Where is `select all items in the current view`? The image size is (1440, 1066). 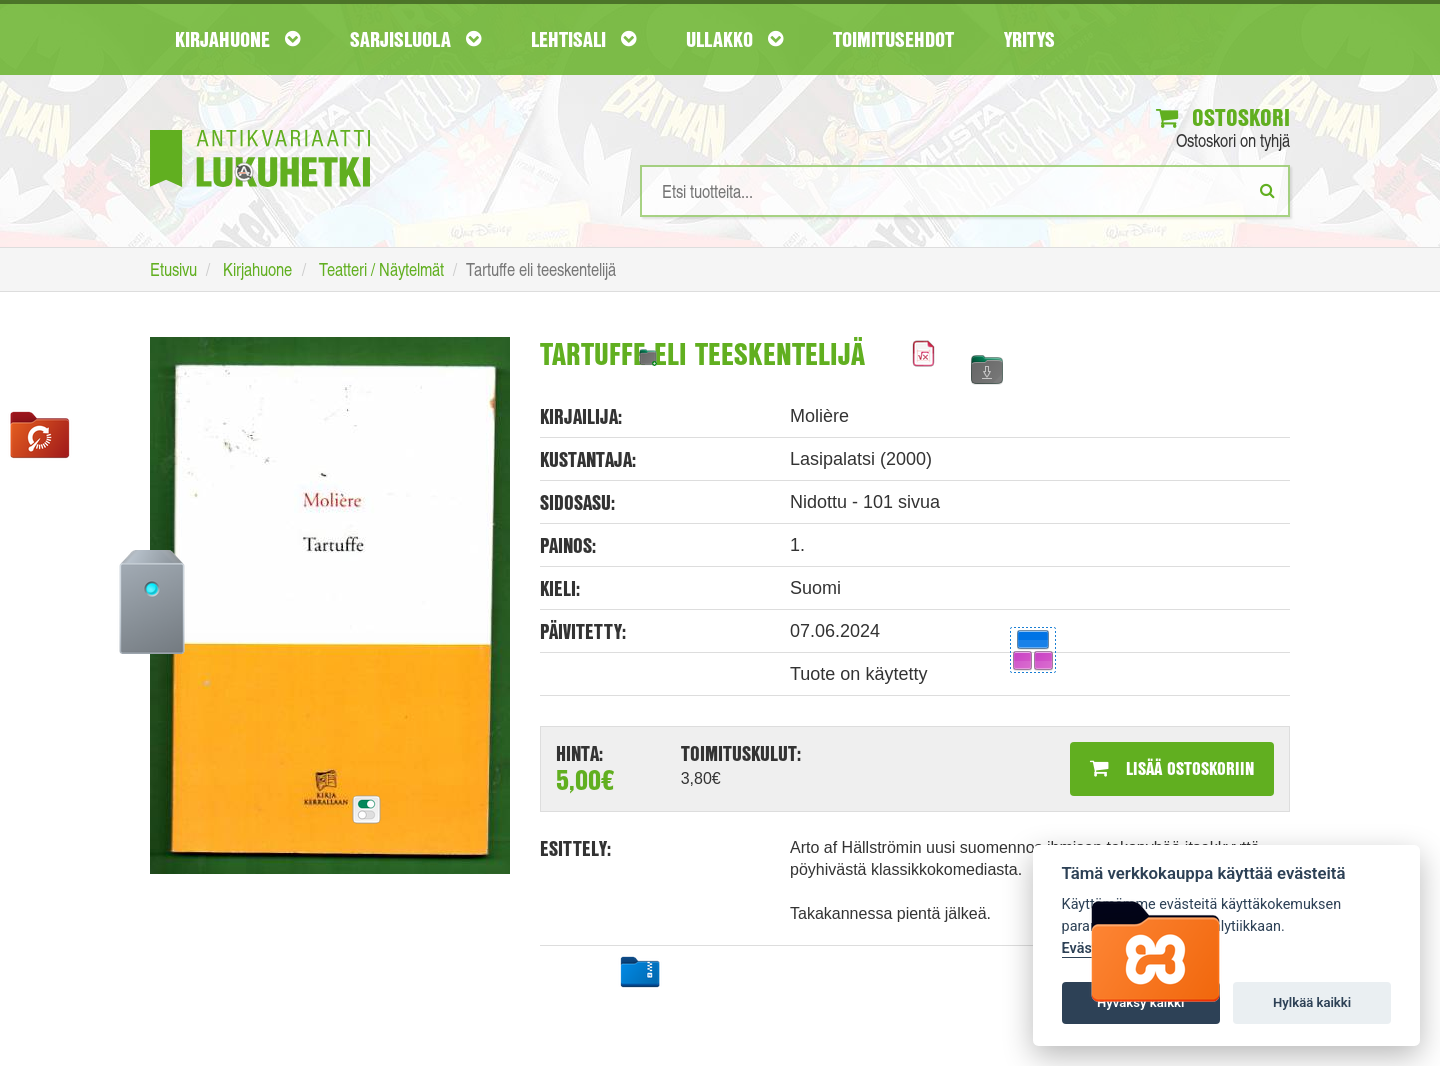
select all items in the current view is located at coordinates (1033, 650).